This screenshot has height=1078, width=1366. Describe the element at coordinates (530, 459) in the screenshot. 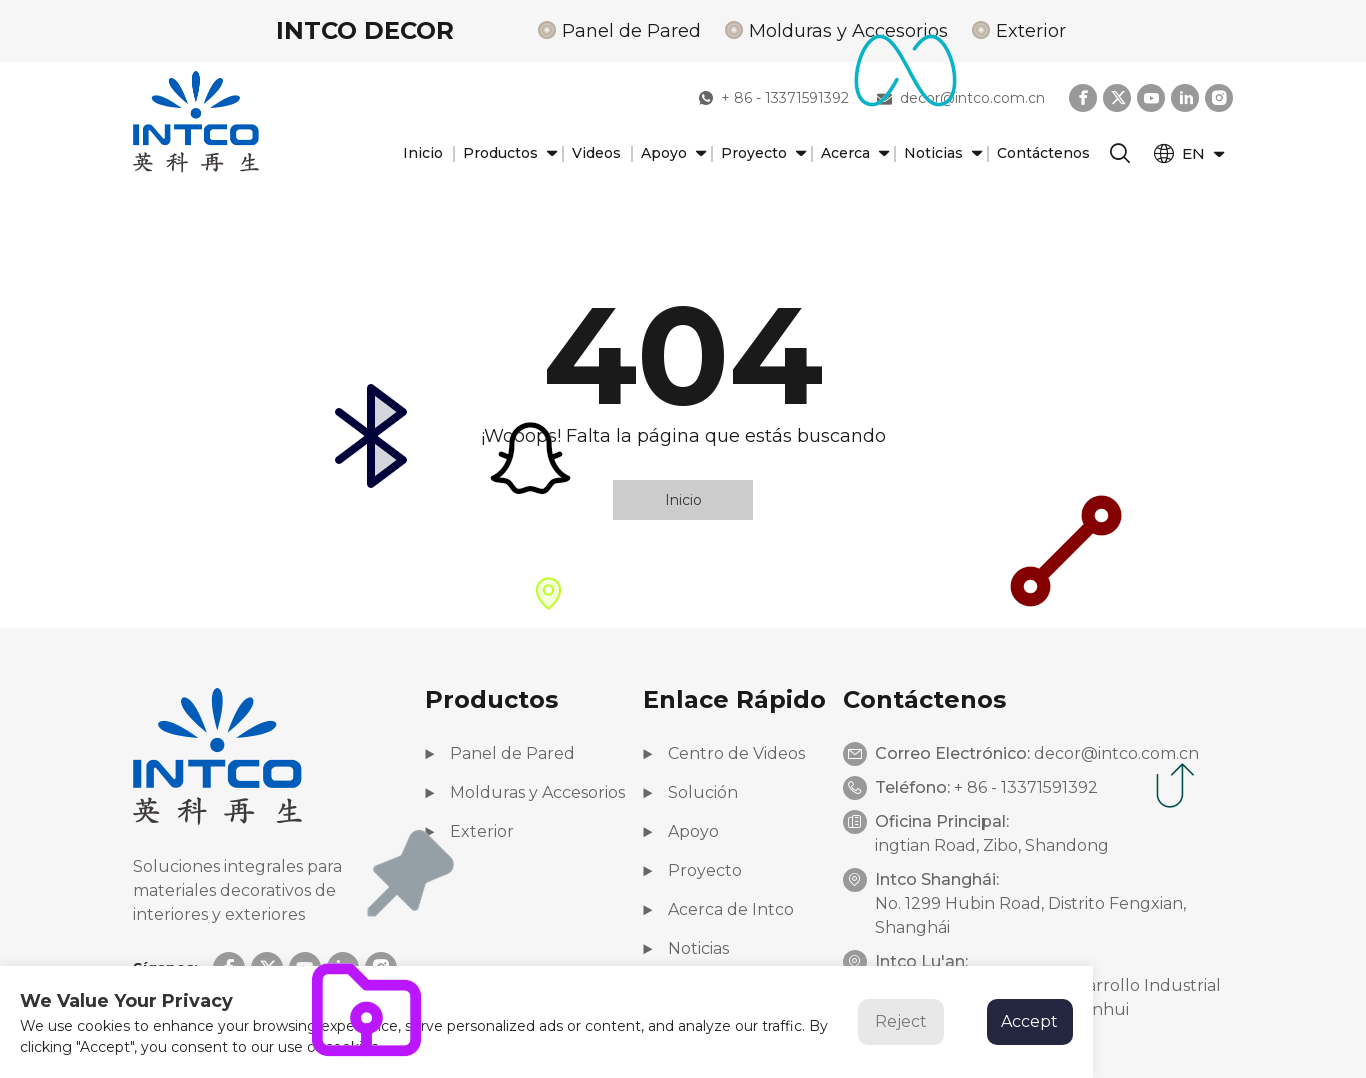

I see `open Snapchat app` at that location.